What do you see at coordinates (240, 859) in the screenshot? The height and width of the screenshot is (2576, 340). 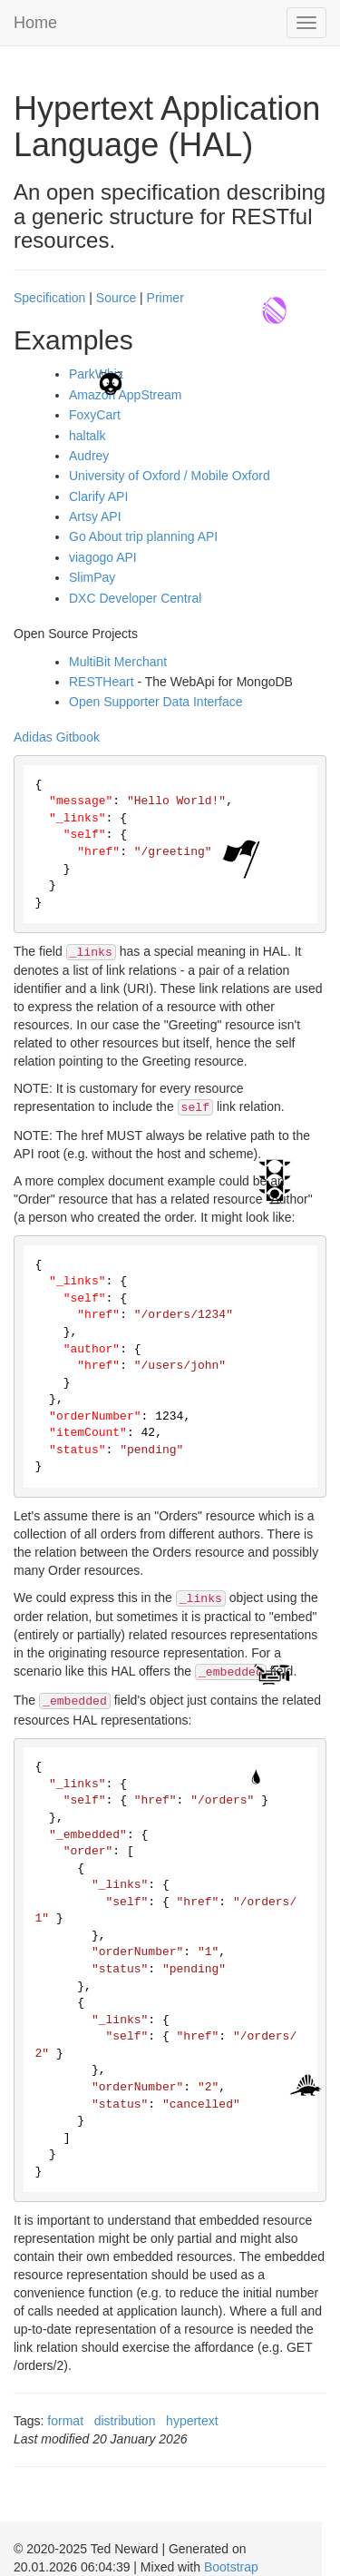 I see `mark a checkpoint or milestone` at bounding box center [240, 859].